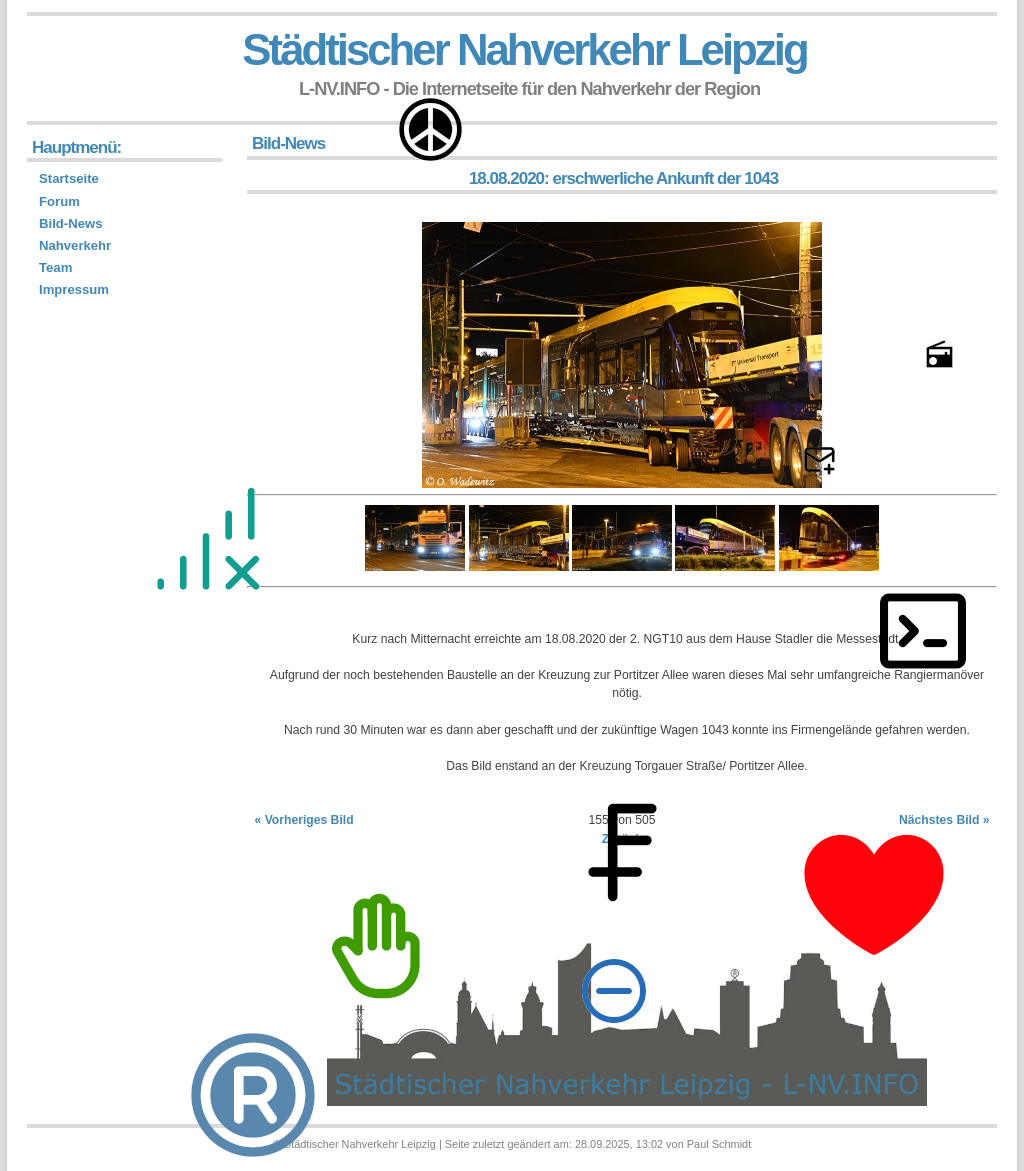  I want to click on indicates registered trademark status, so click(253, 1095).